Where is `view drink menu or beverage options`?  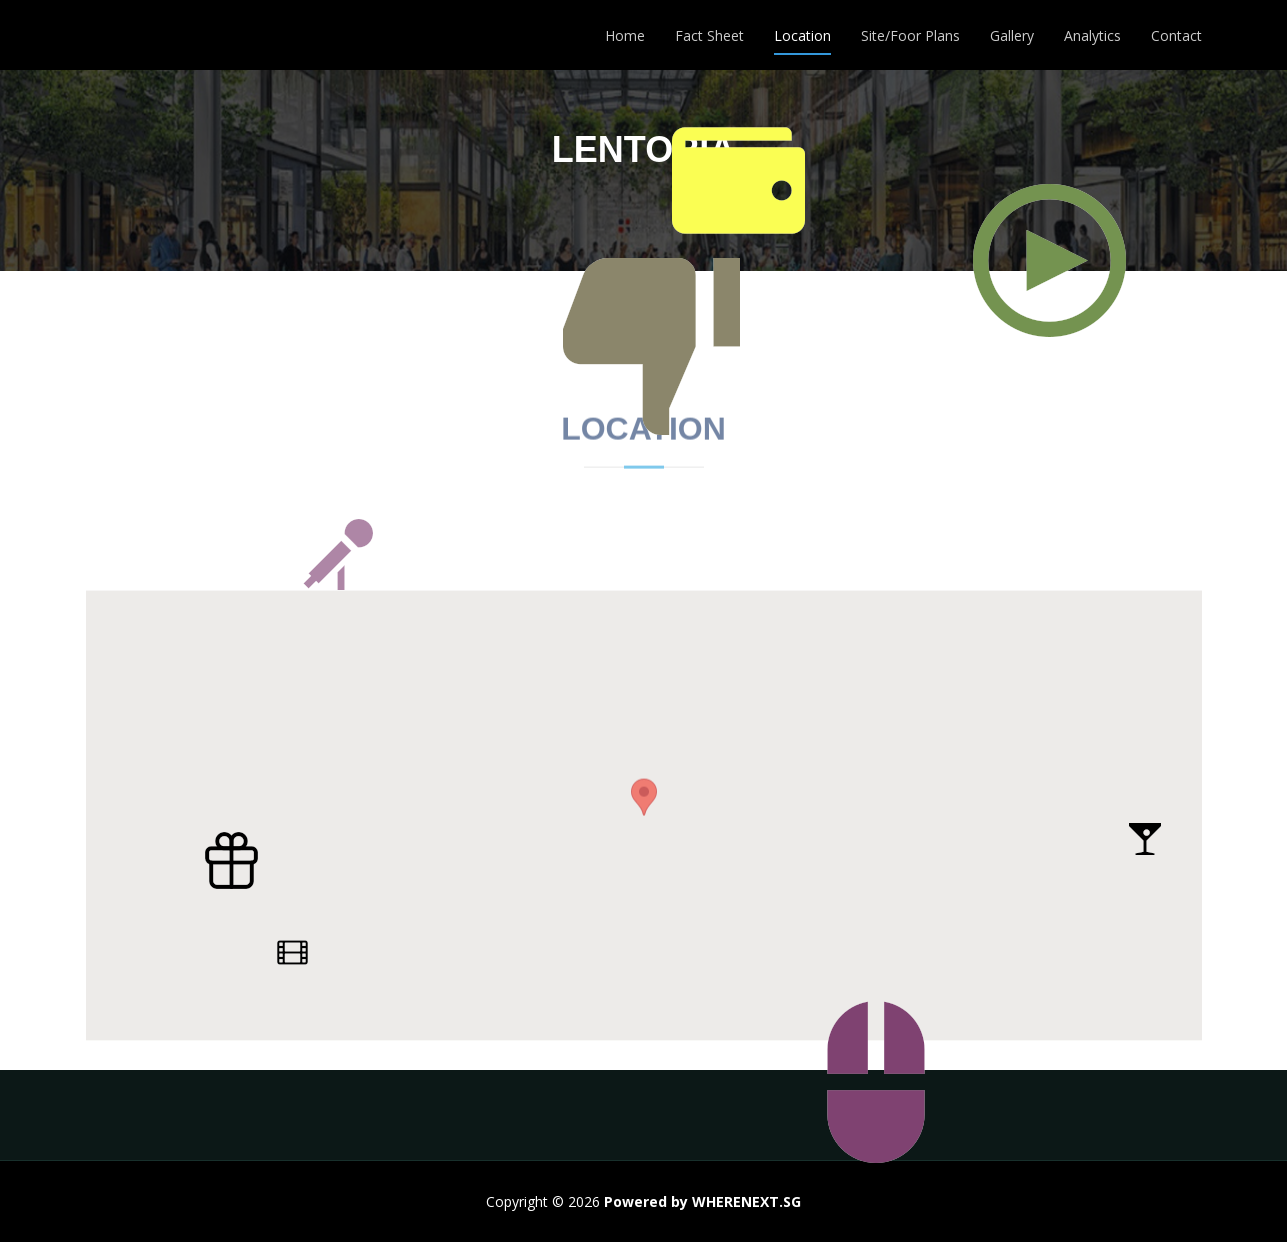
view drink menu or beverage options is located at coordinates (1145, 839).